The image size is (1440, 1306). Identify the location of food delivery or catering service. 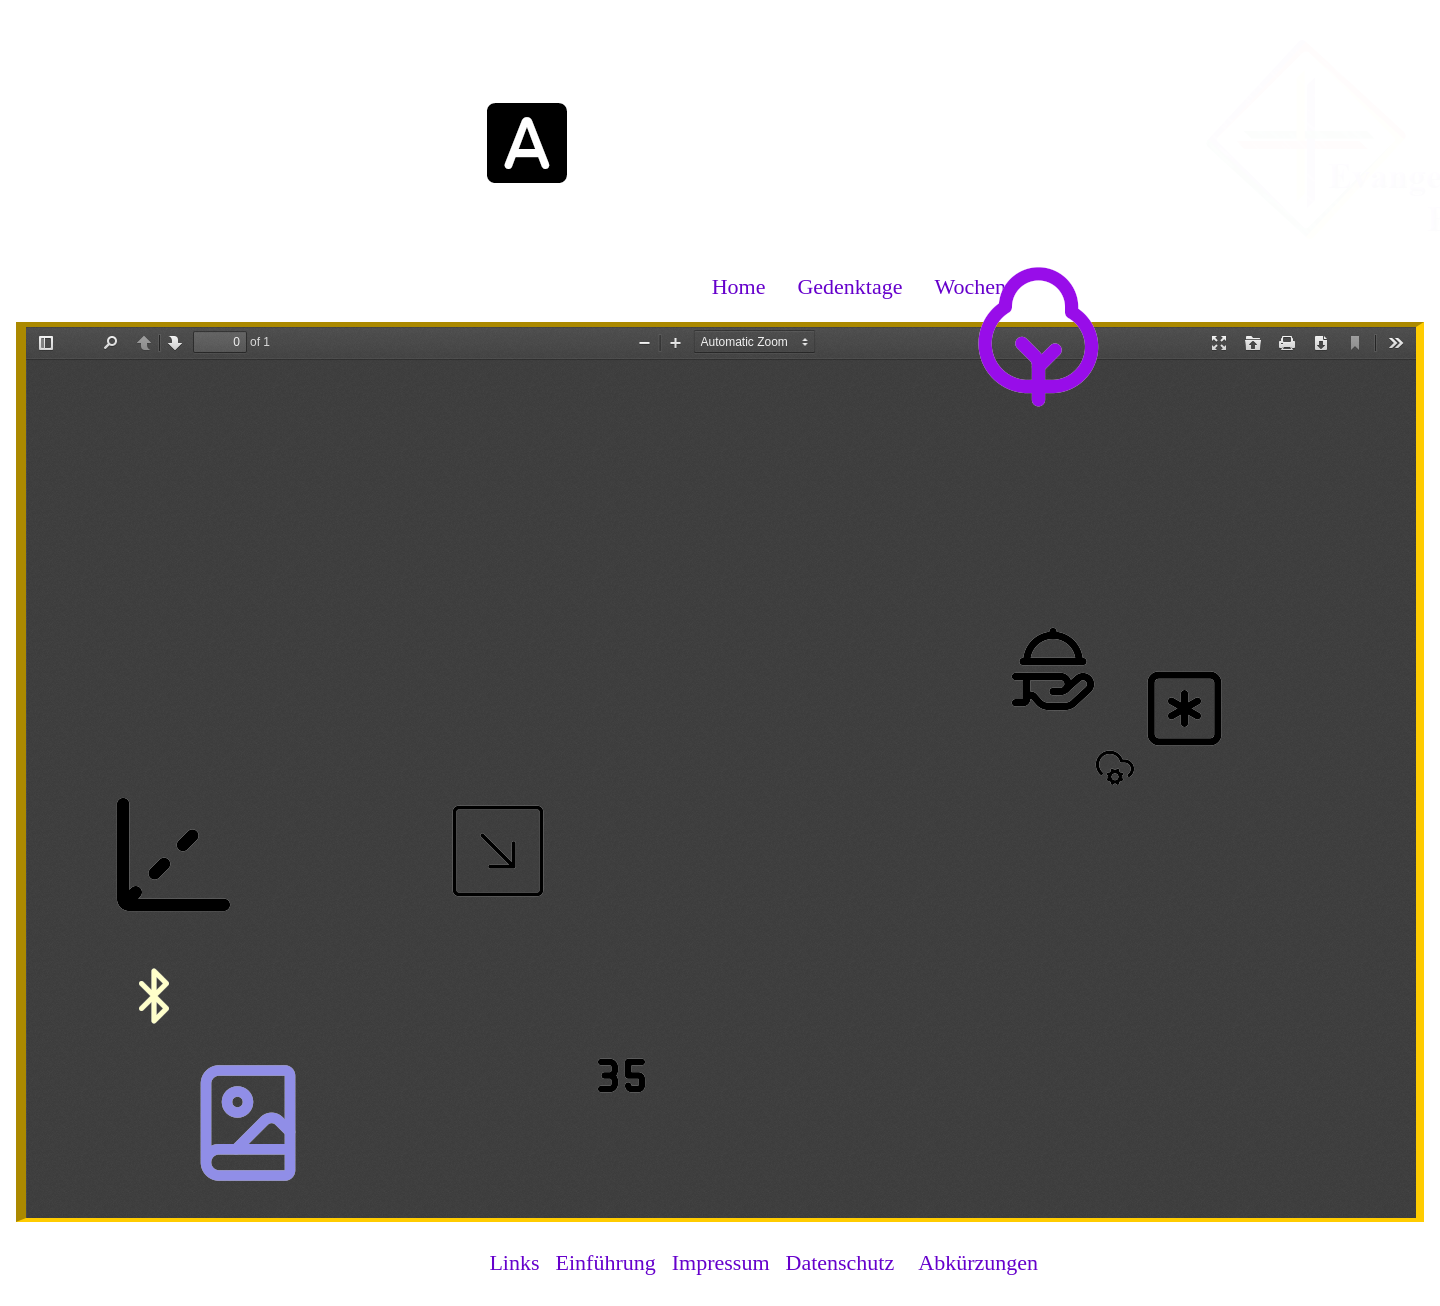
(1053, 669).